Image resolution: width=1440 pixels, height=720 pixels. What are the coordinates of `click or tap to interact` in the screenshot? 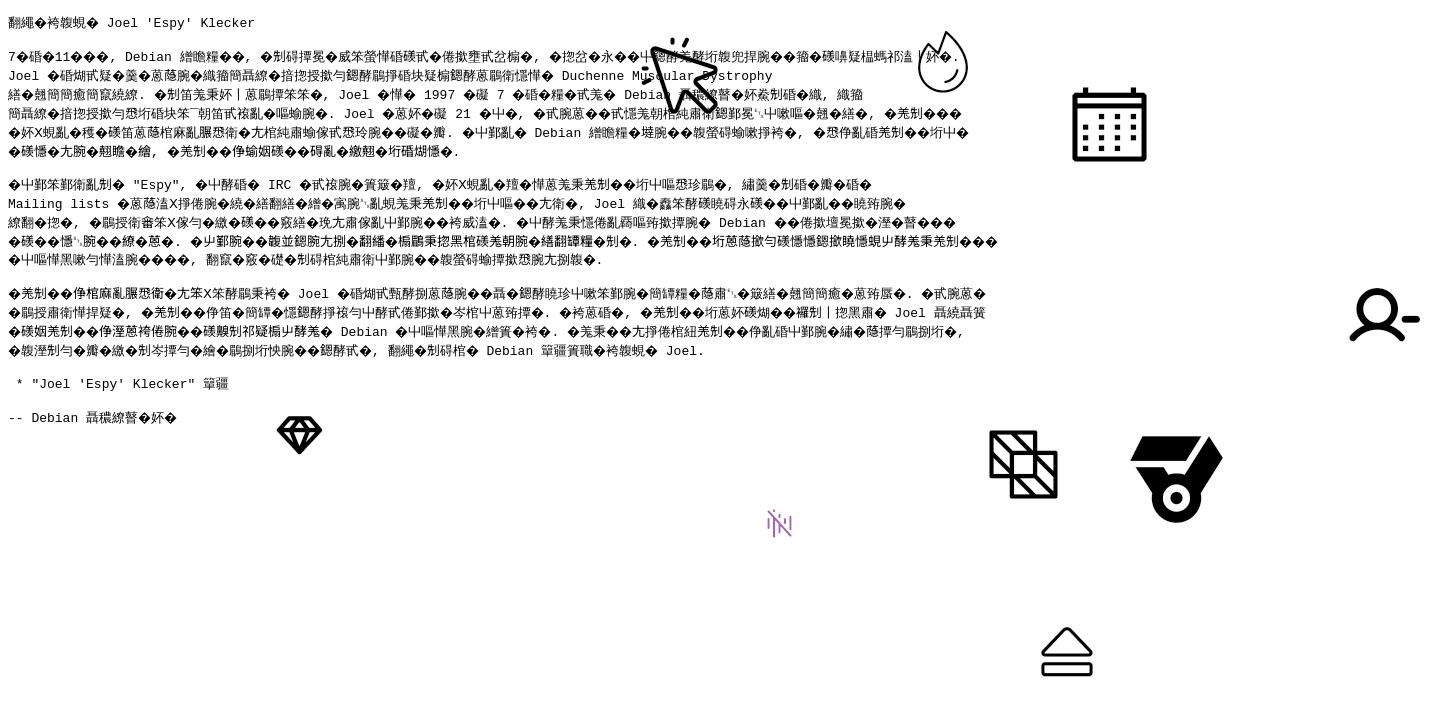 It's located at (684, 80).